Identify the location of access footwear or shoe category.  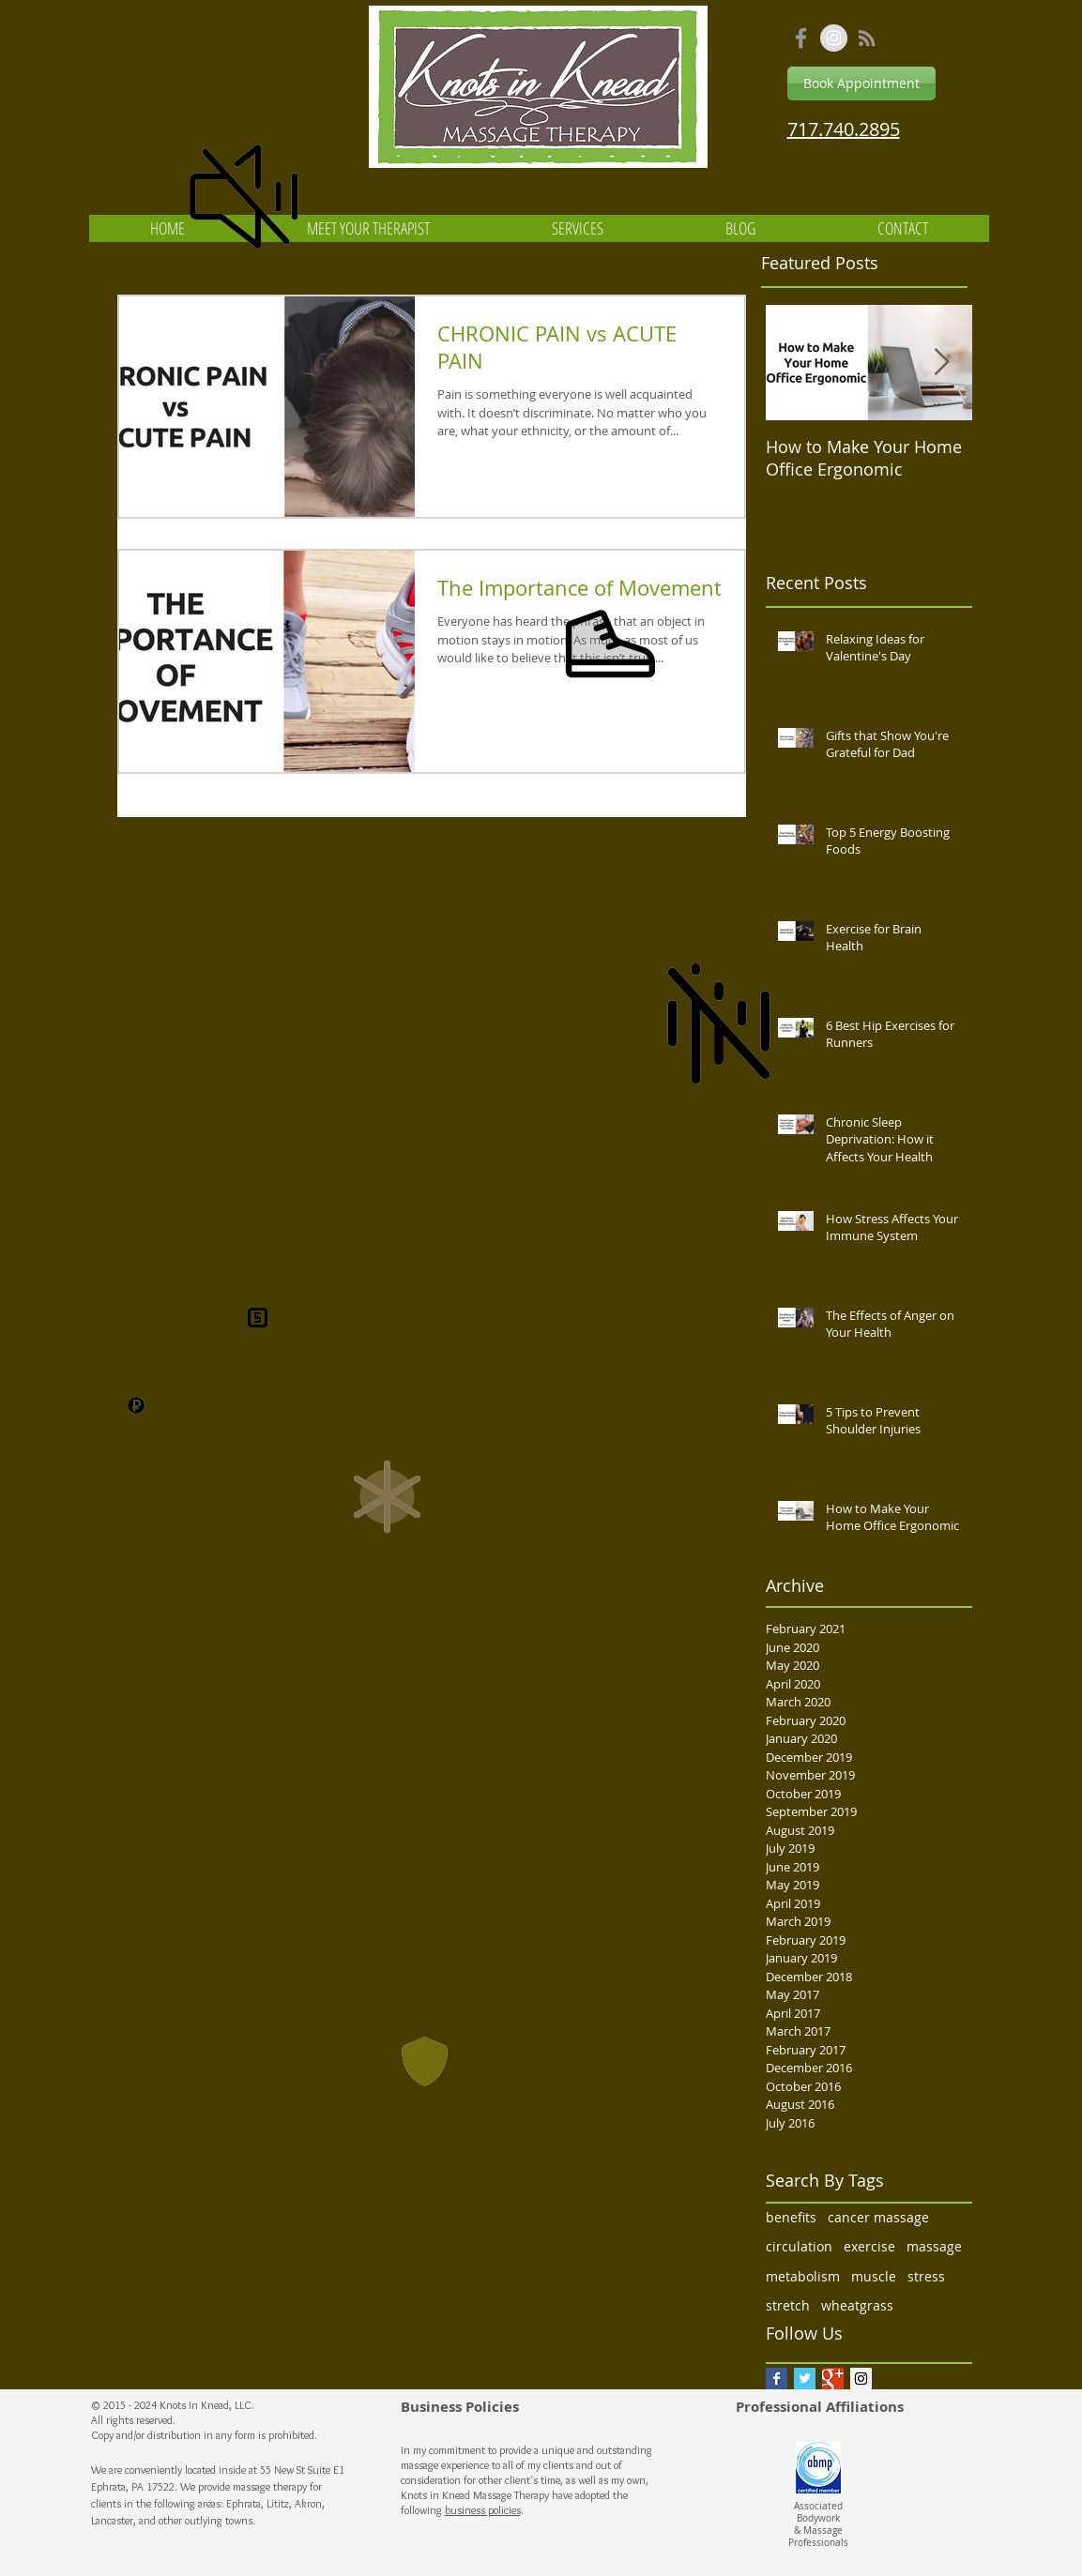
(605, 646).